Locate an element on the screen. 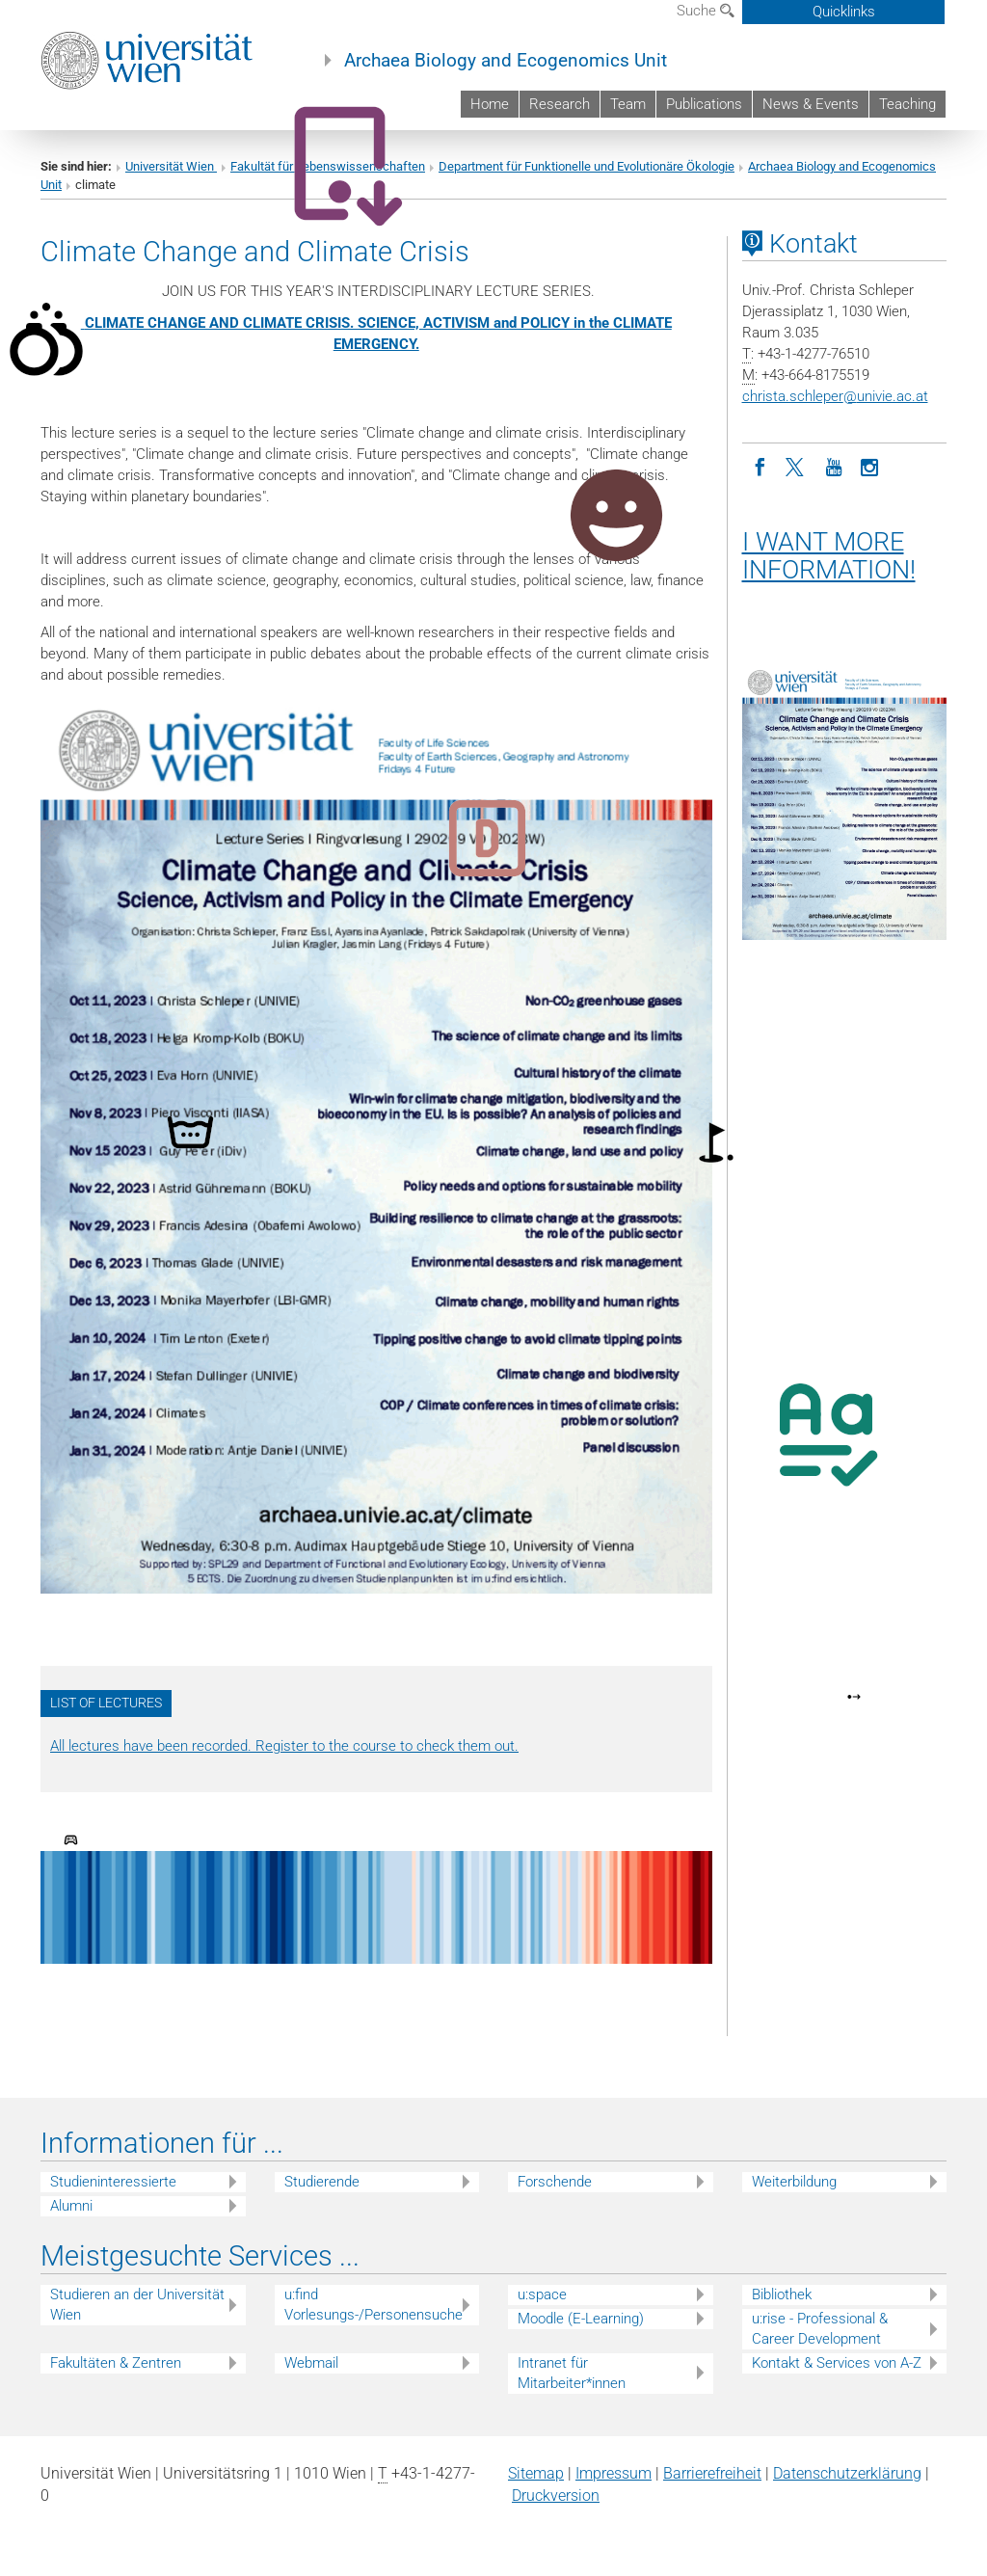  react with a happy emoji is located at coordinates (616, 515).